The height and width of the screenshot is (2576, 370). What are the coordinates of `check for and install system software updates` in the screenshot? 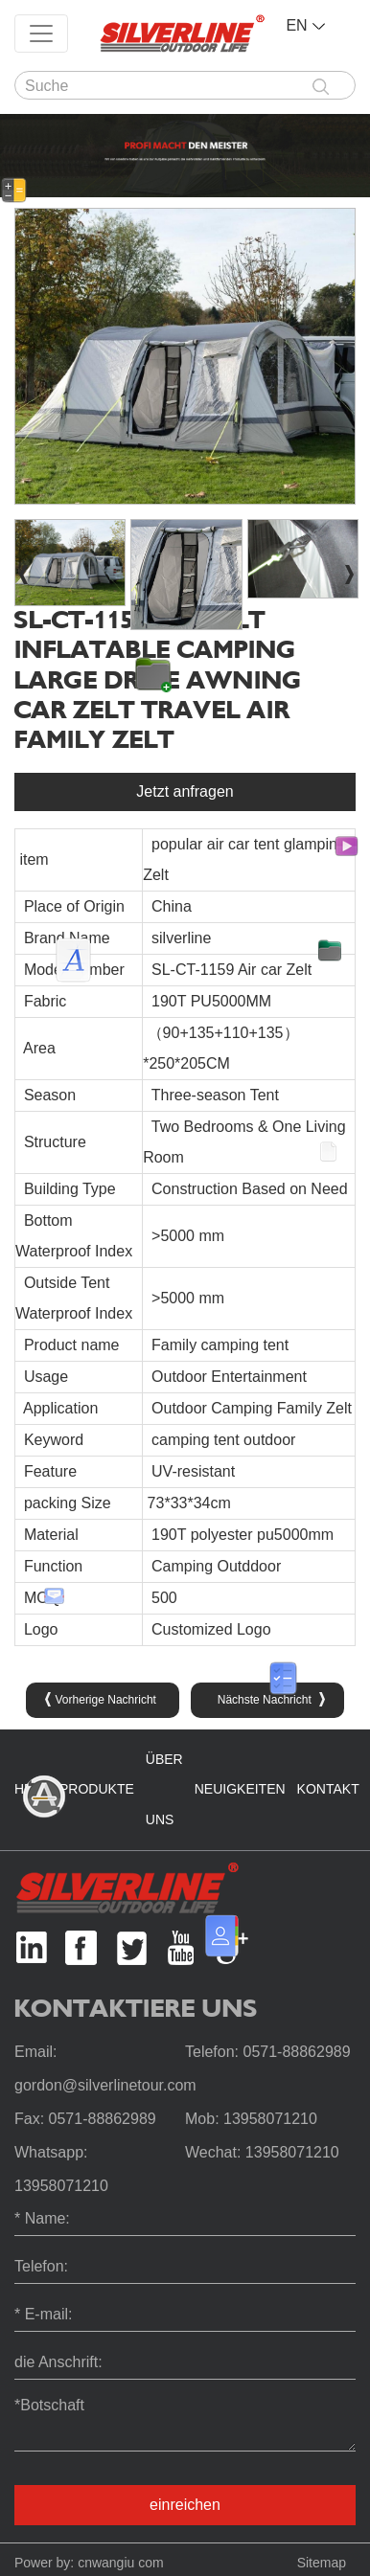 It's located at (44, 1796).